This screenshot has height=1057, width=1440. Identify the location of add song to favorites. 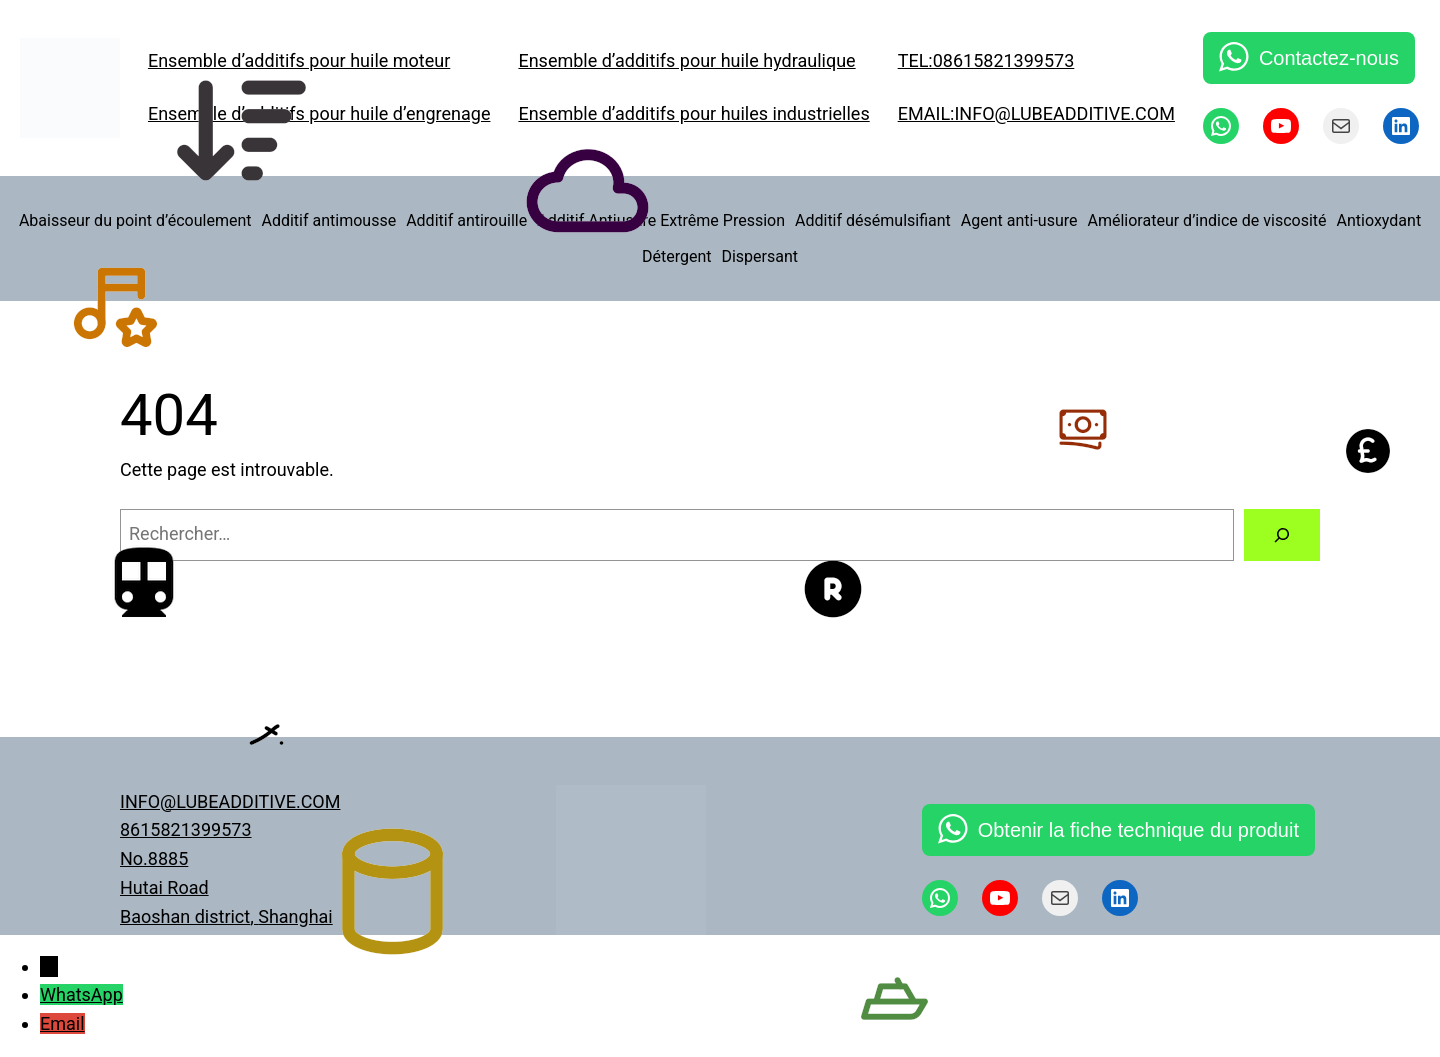
(113, 303).